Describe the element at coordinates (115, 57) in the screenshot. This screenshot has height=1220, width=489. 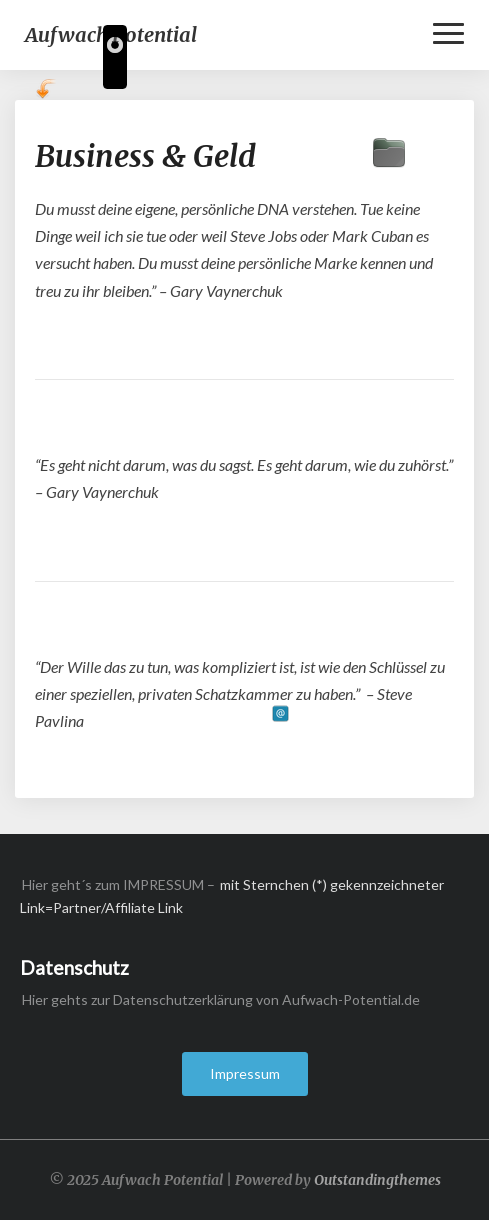
I see `view connected iPod Shuffle in sidebar` at that location.